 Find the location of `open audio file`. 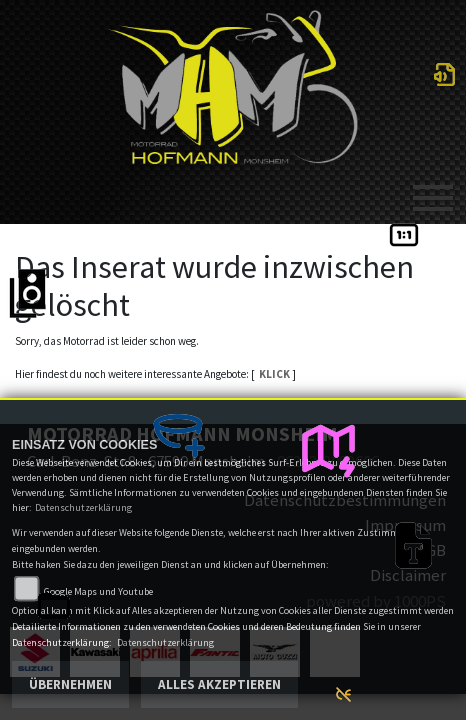

open audio file is located at coordinates (445, 74).